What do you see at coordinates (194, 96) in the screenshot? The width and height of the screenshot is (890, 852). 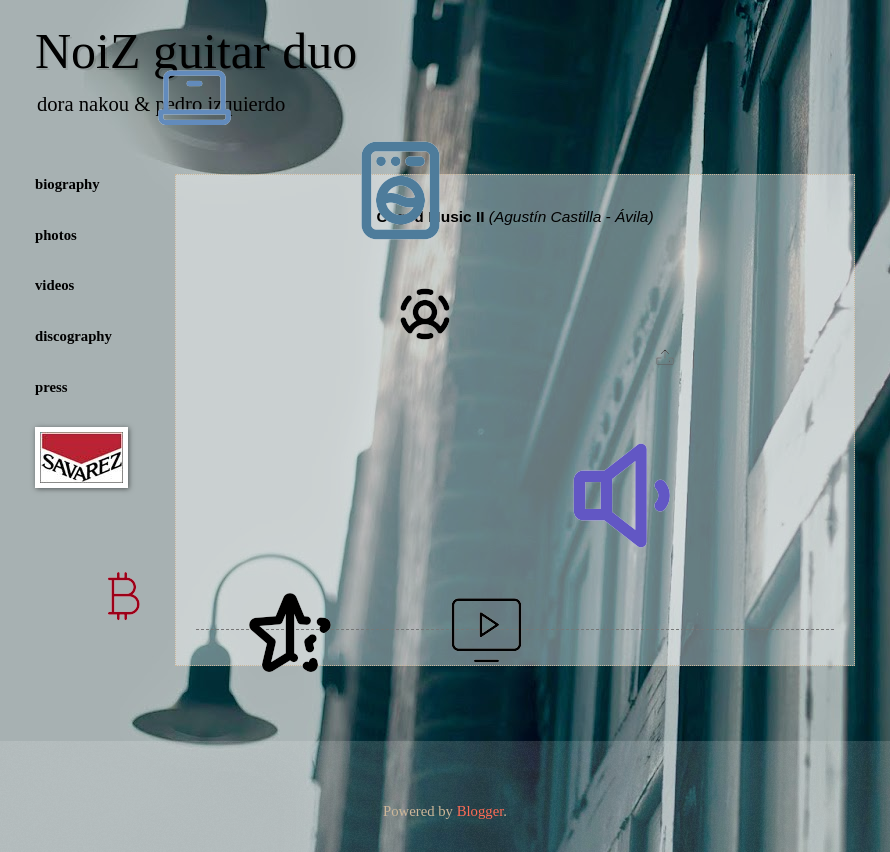 I see `switch to desktop view` at bounding box center [194, 96].